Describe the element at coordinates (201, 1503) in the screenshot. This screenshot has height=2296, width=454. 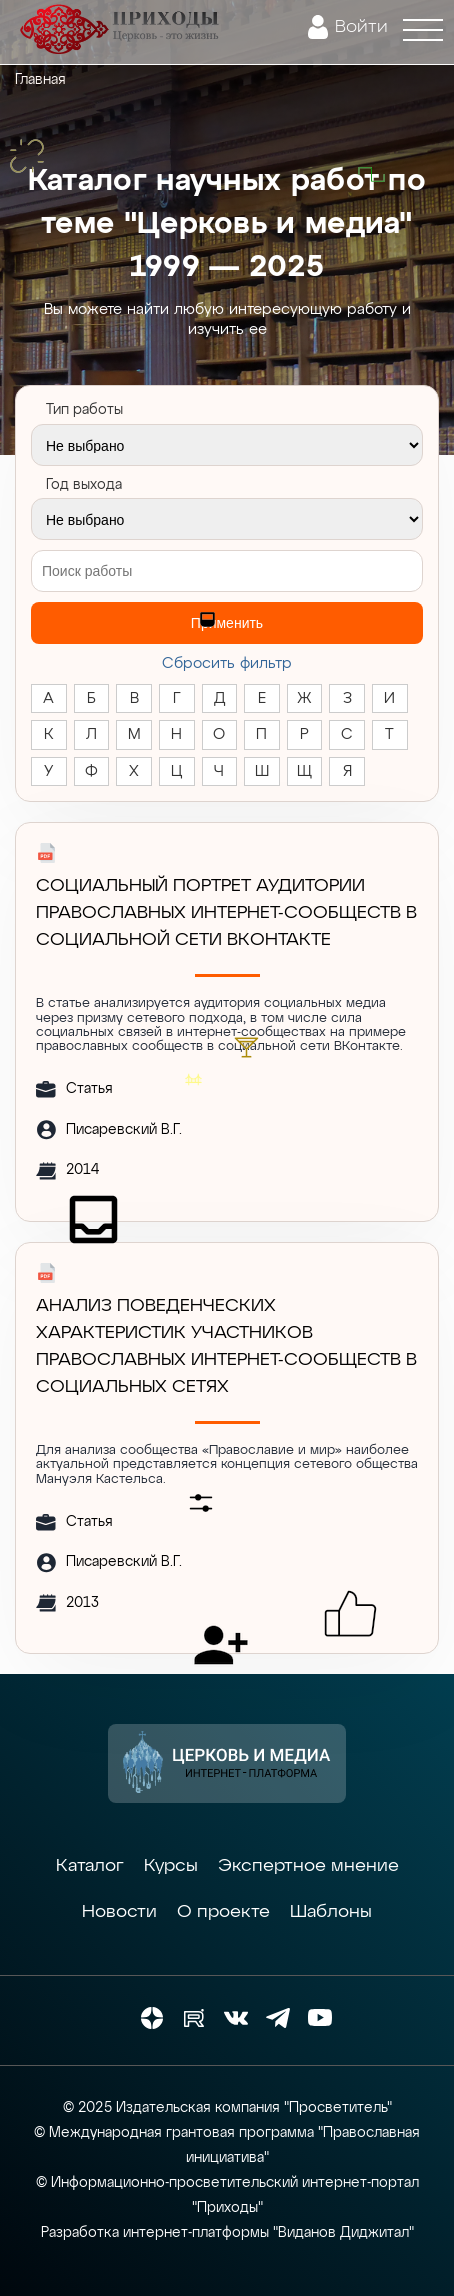
I see `adjust settings or preferences` at that location.